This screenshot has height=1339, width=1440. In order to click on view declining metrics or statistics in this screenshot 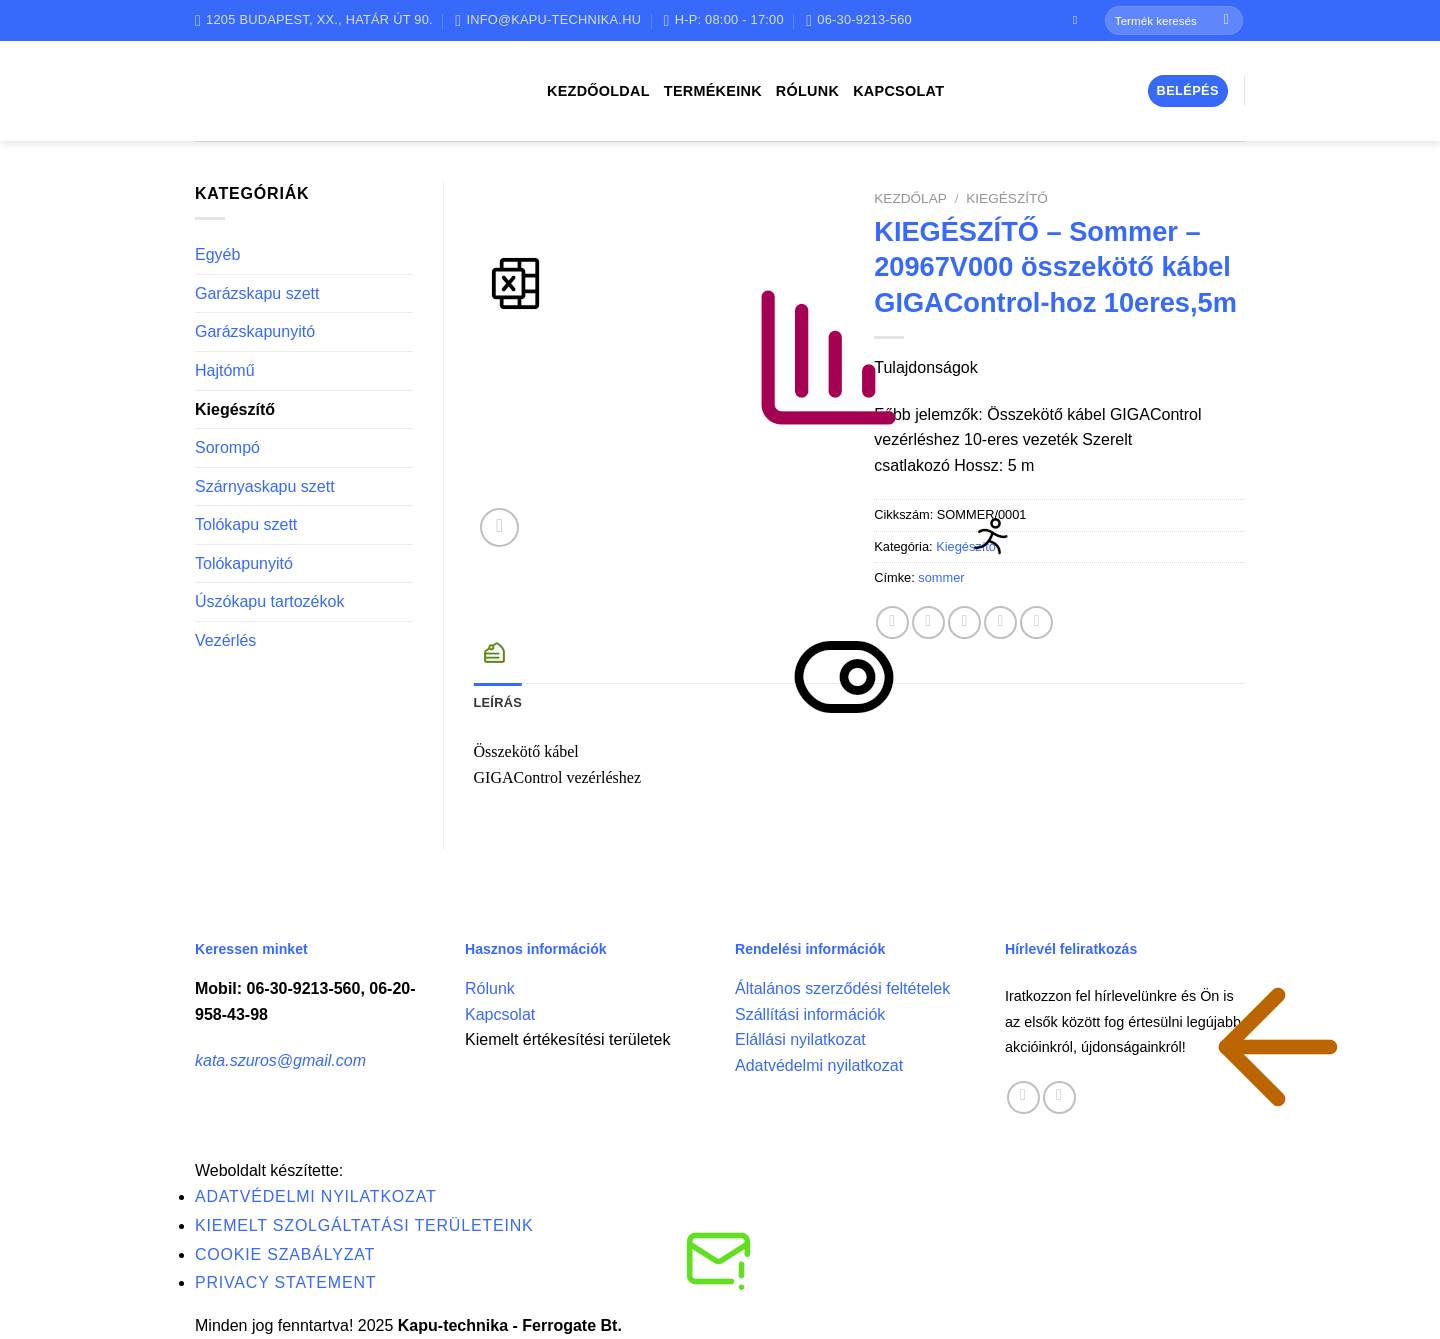, I will do `click(828, 357)`.